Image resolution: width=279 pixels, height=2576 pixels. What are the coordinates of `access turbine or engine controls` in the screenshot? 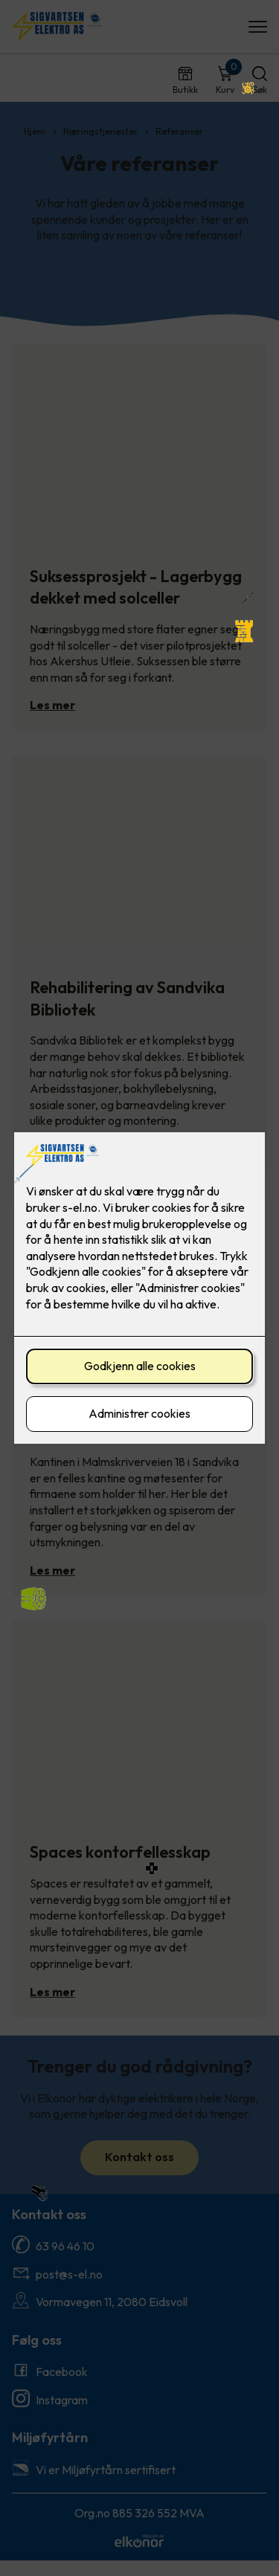 It's located at (33, 1598).